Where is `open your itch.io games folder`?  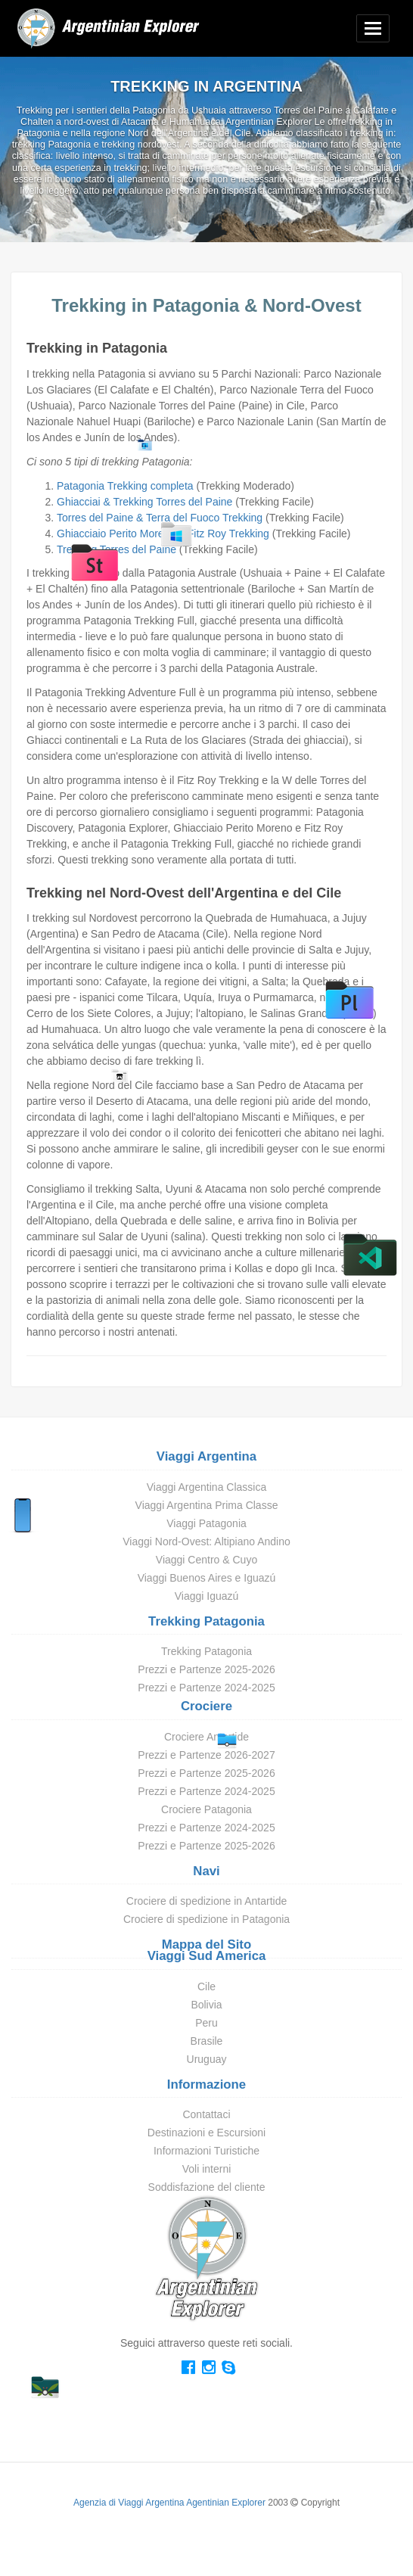
open your itch.io games folder is located at coordinates (120, 1076).